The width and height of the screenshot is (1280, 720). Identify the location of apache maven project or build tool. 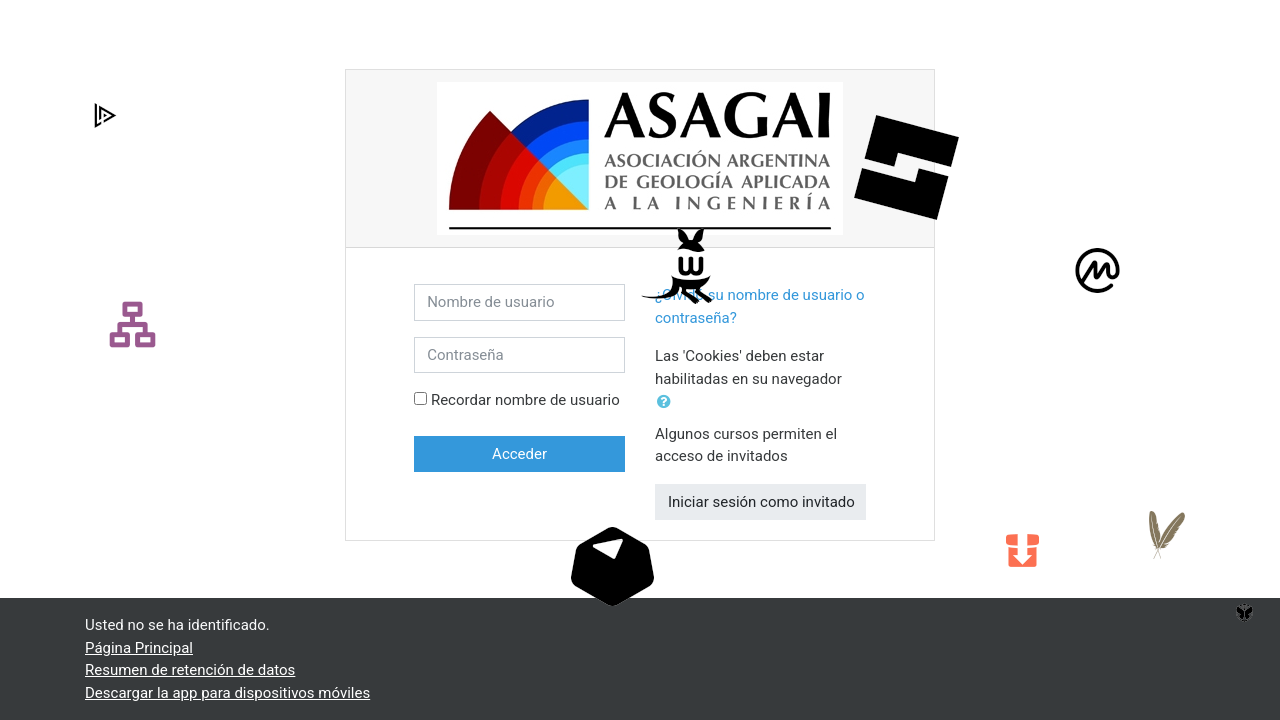
(1167, 535).